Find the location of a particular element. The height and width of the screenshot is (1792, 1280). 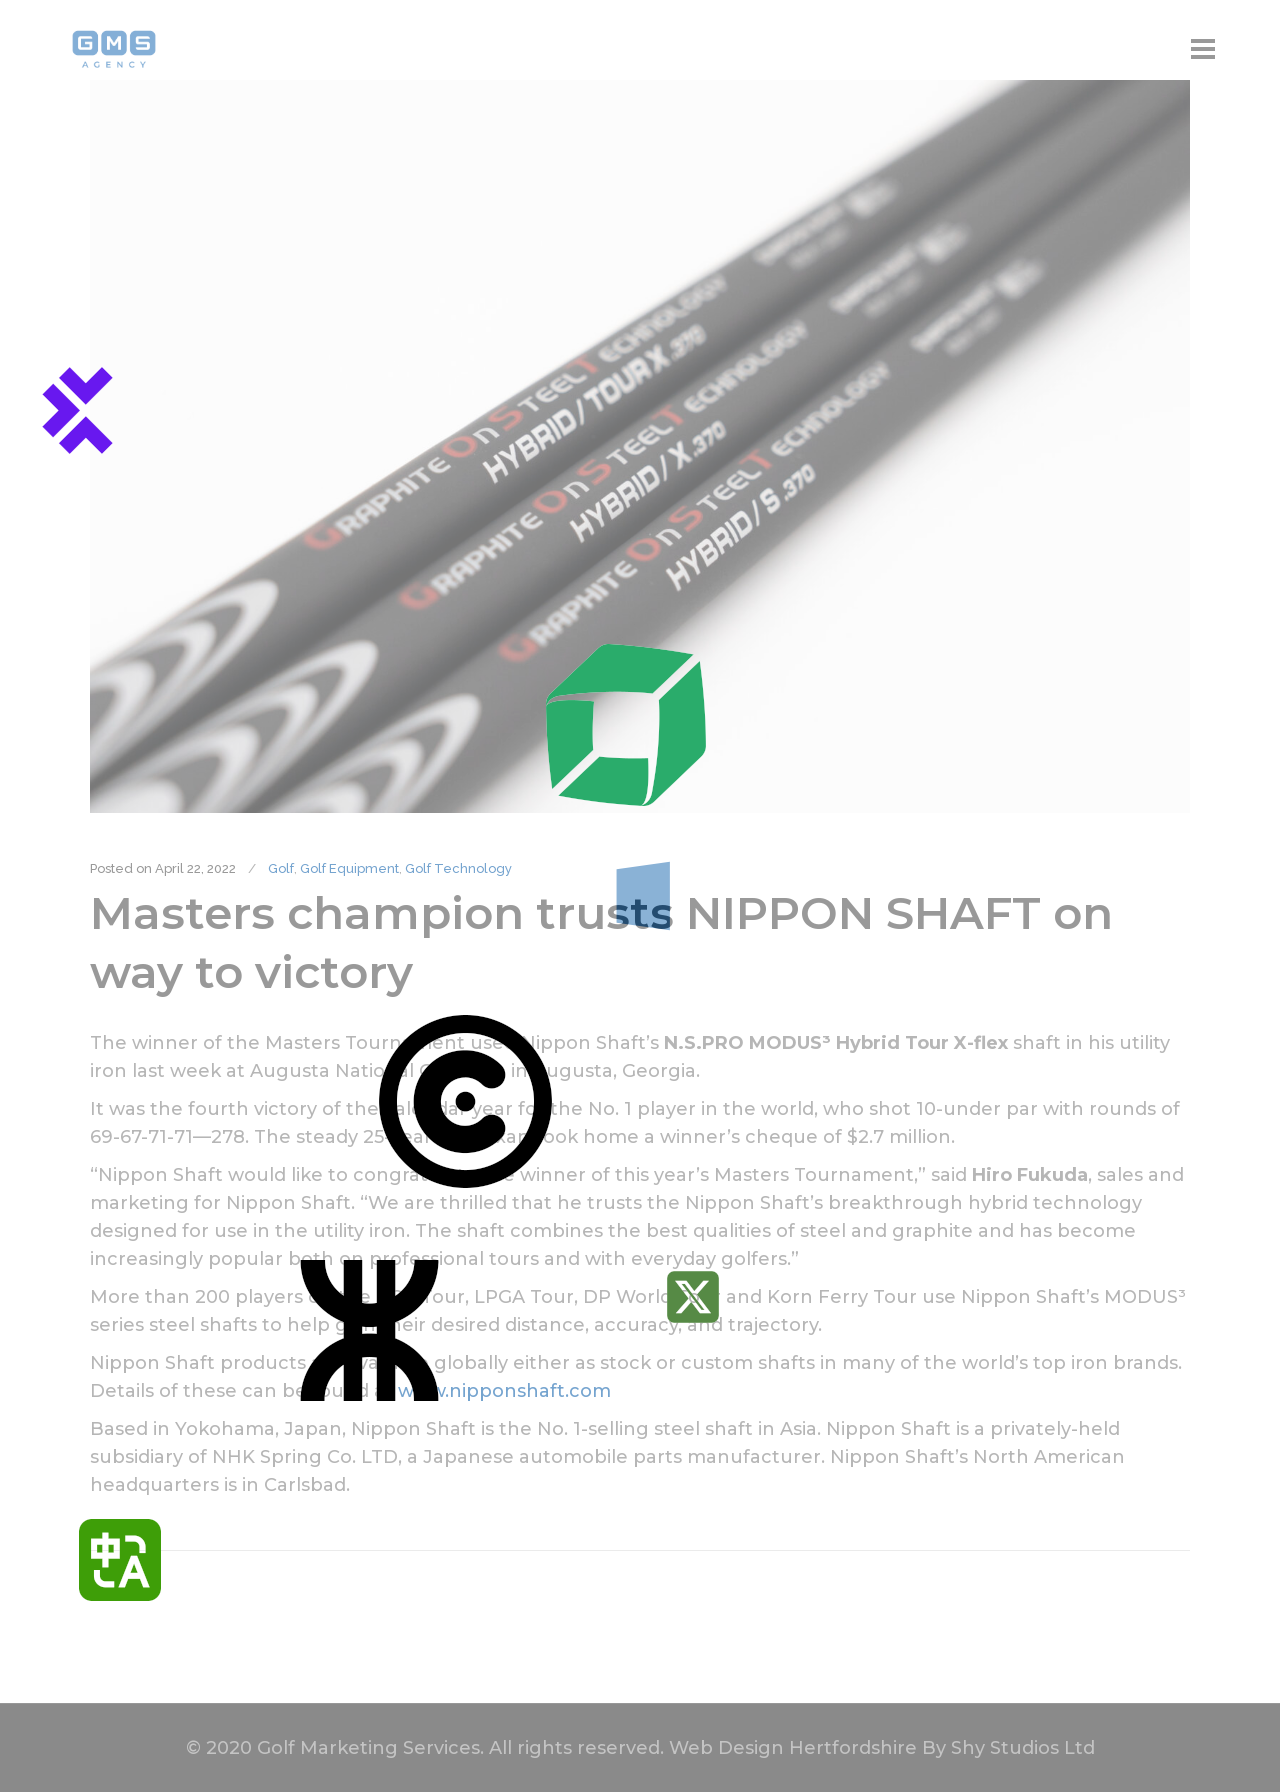

dynatrace application or service integration is located at coordinates (626, 725).